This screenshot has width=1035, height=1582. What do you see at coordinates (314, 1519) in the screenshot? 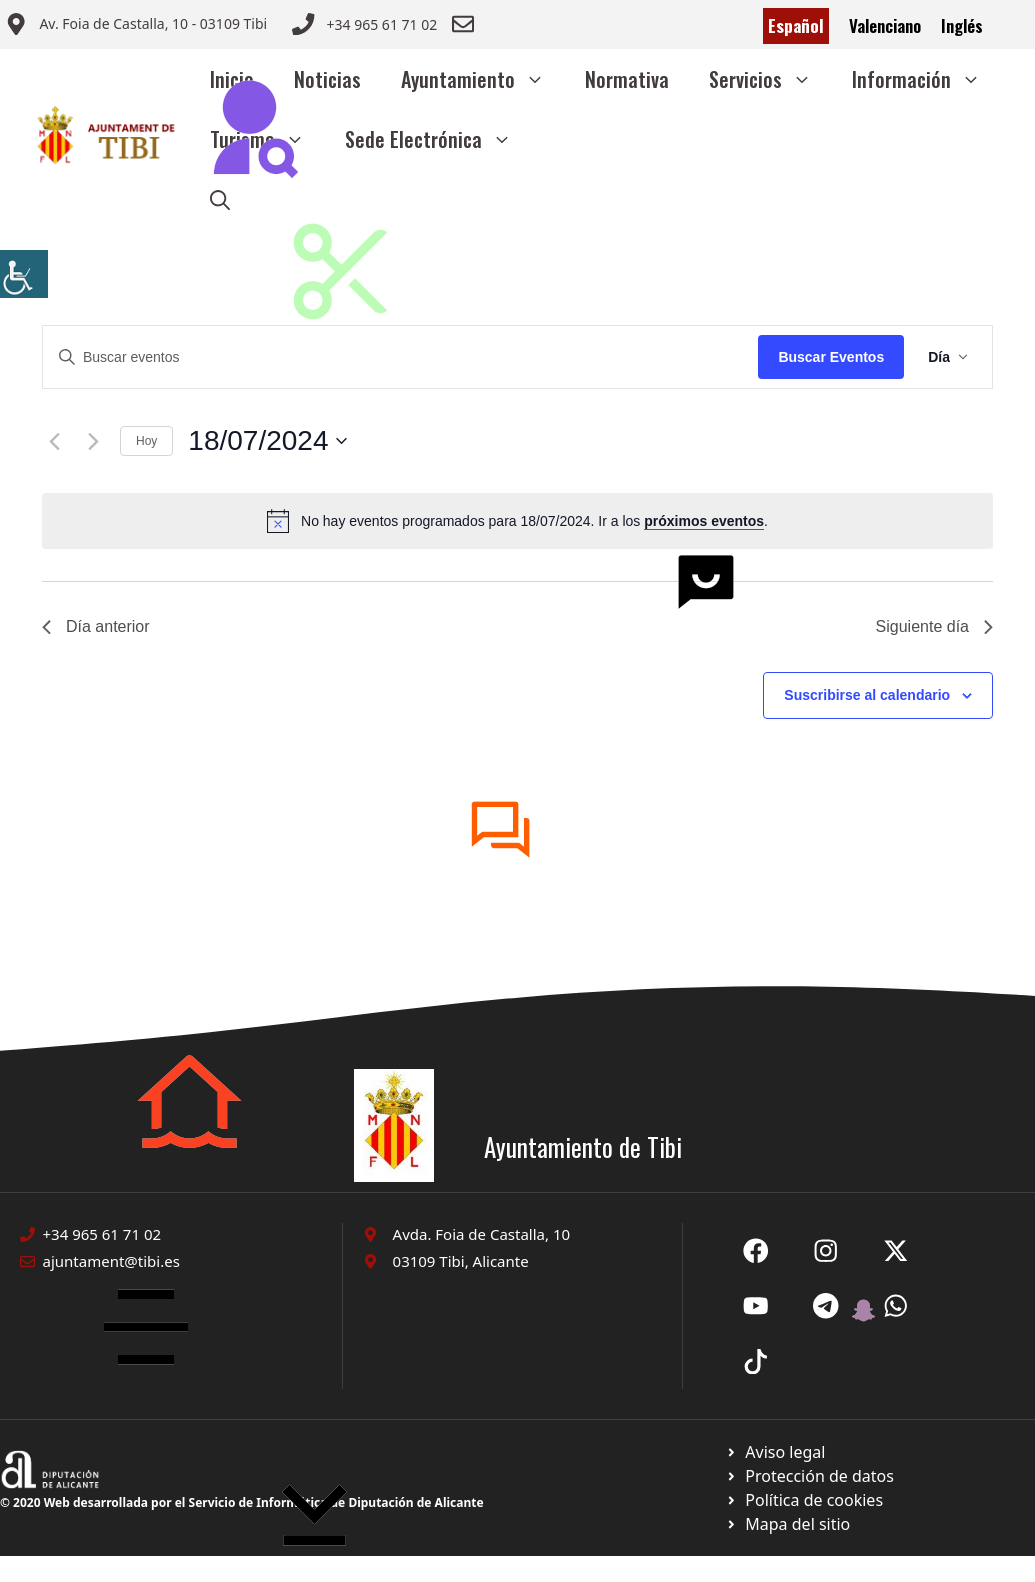
I see `skip to bottom of page or list` at bounding box center [314, 1519].